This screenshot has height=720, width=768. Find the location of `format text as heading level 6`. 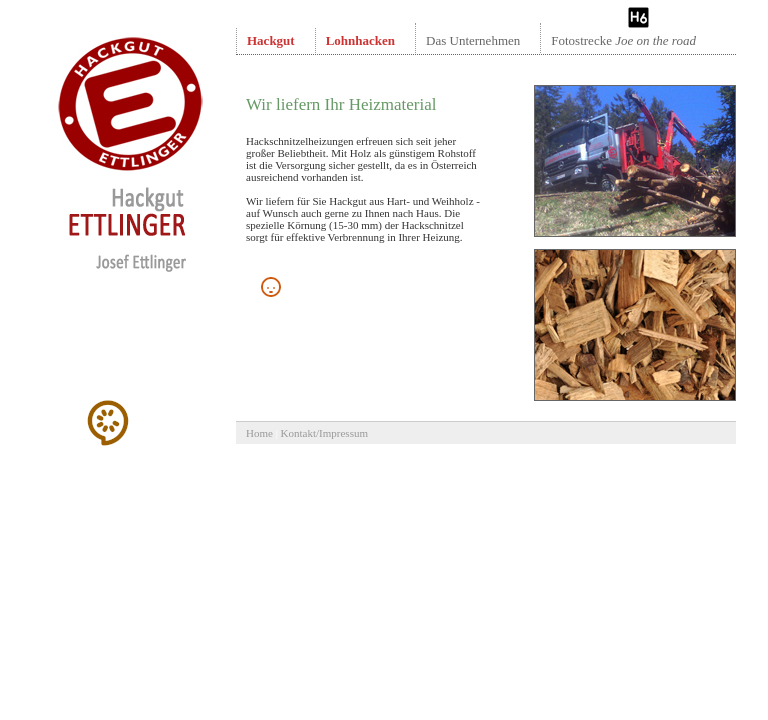

format text as heading level 6 is located at coordinates (638, 17).